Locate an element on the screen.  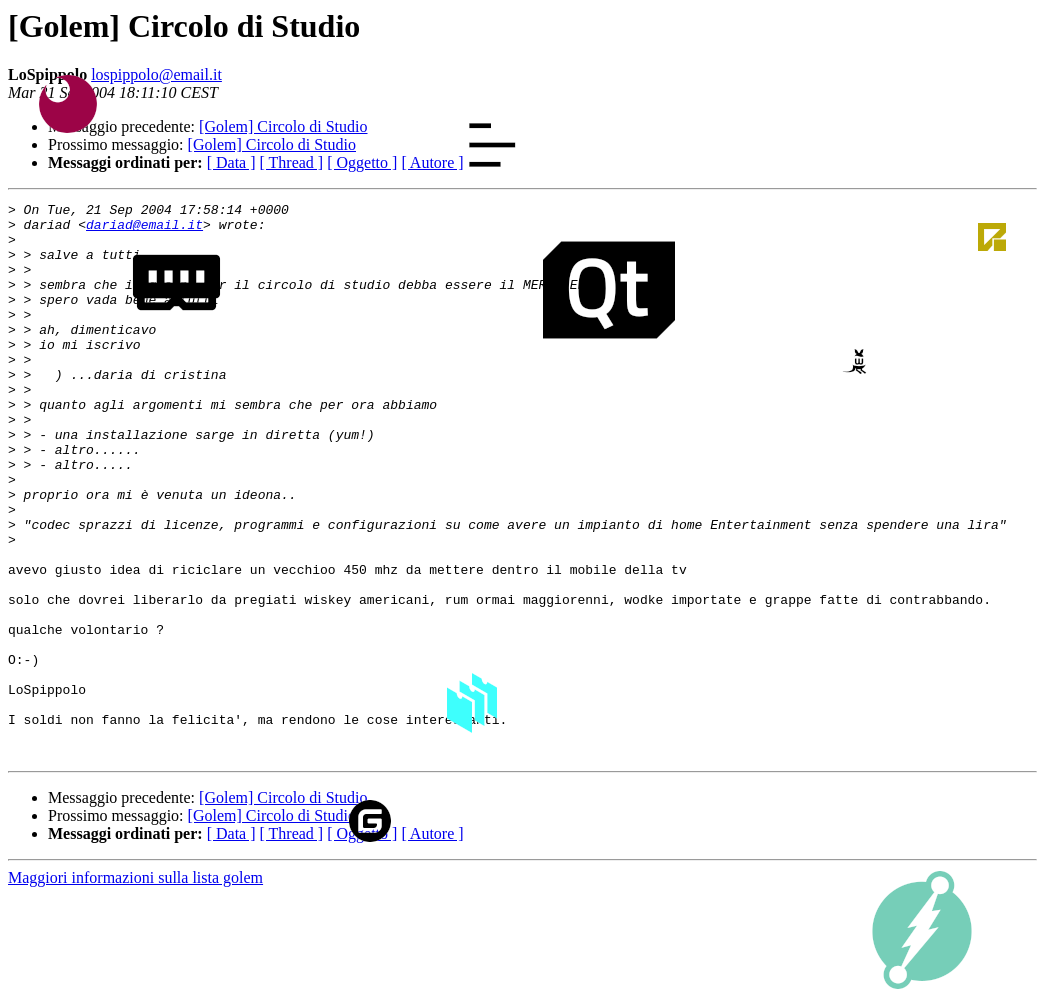
Qt framework branding or logo is located at coordinates (609, 290).